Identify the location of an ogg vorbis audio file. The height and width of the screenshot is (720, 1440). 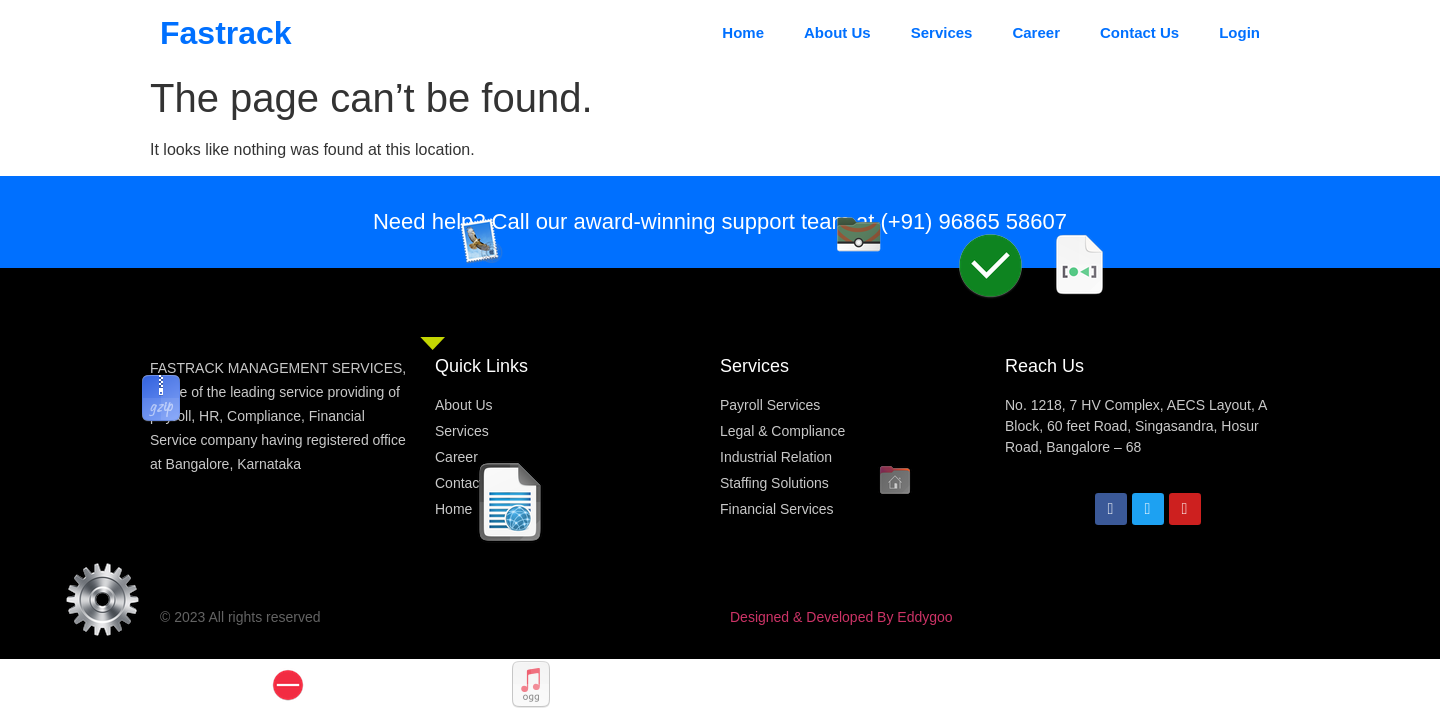
(531, 684).